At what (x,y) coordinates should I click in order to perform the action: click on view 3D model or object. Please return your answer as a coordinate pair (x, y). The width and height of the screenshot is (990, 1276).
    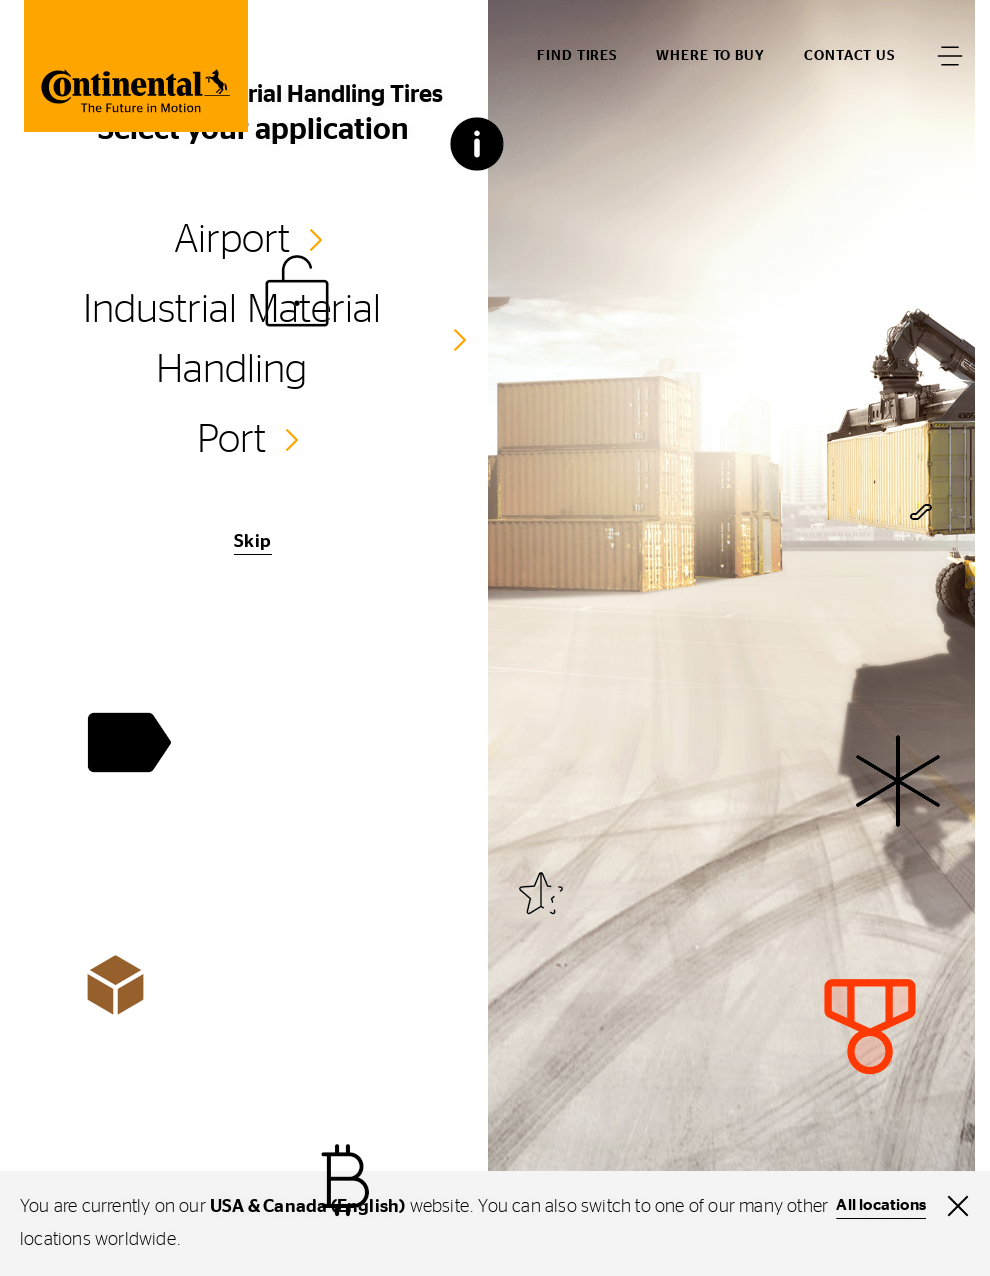
    Looking at the image, I should click on (115, 985).